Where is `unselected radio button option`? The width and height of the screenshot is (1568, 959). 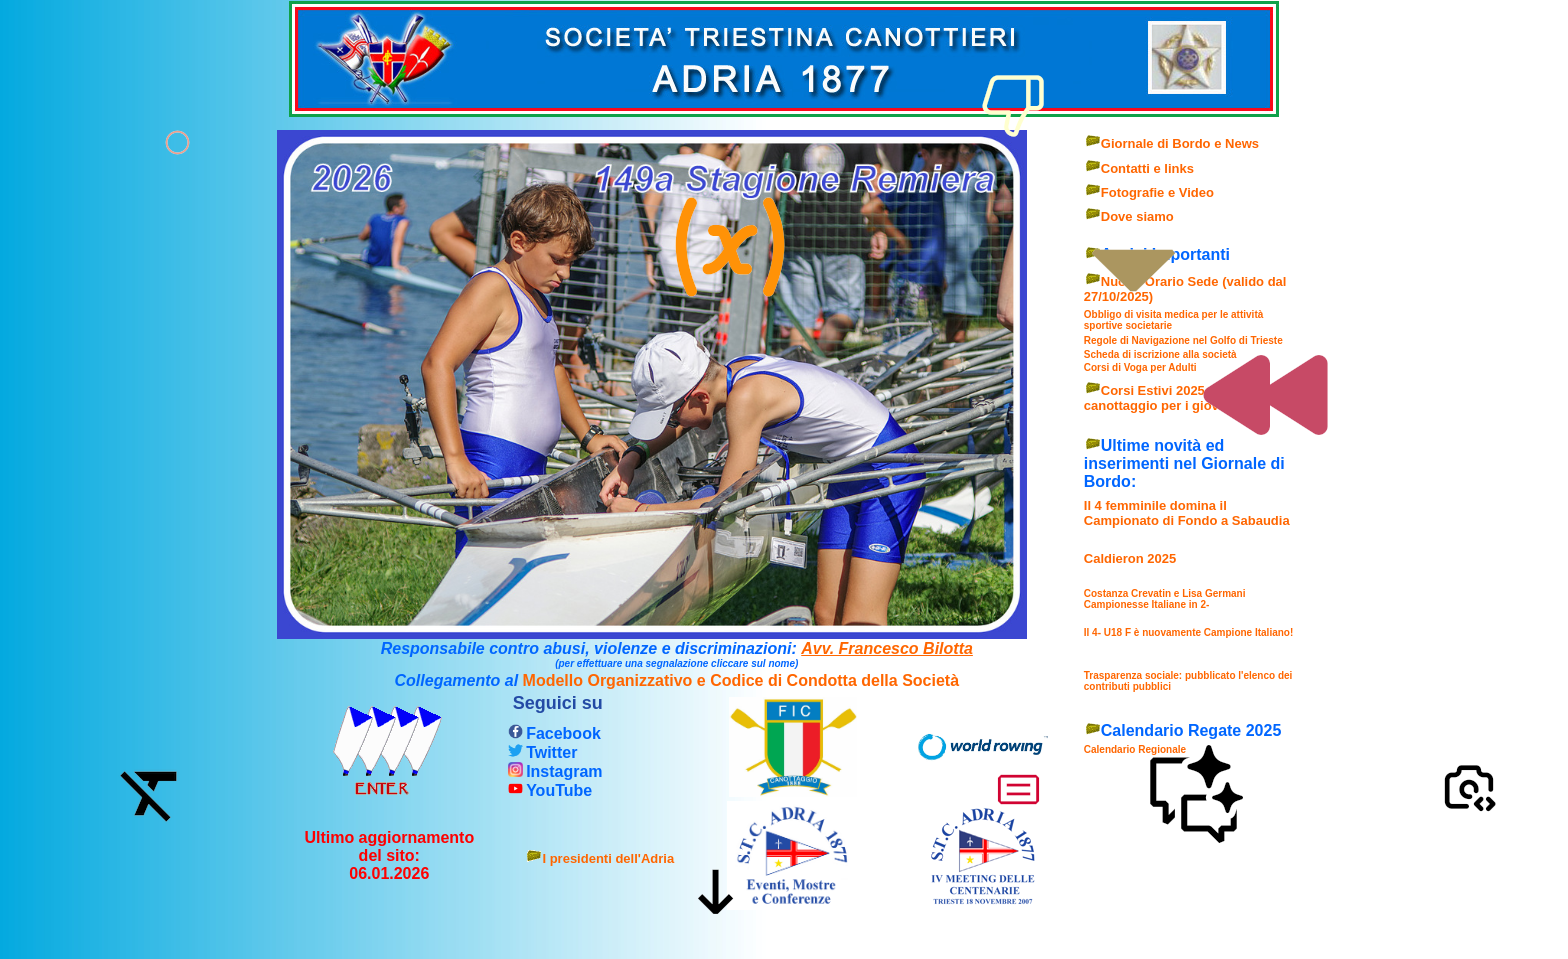
unselected radio button option is located at coordinates (177, 142).